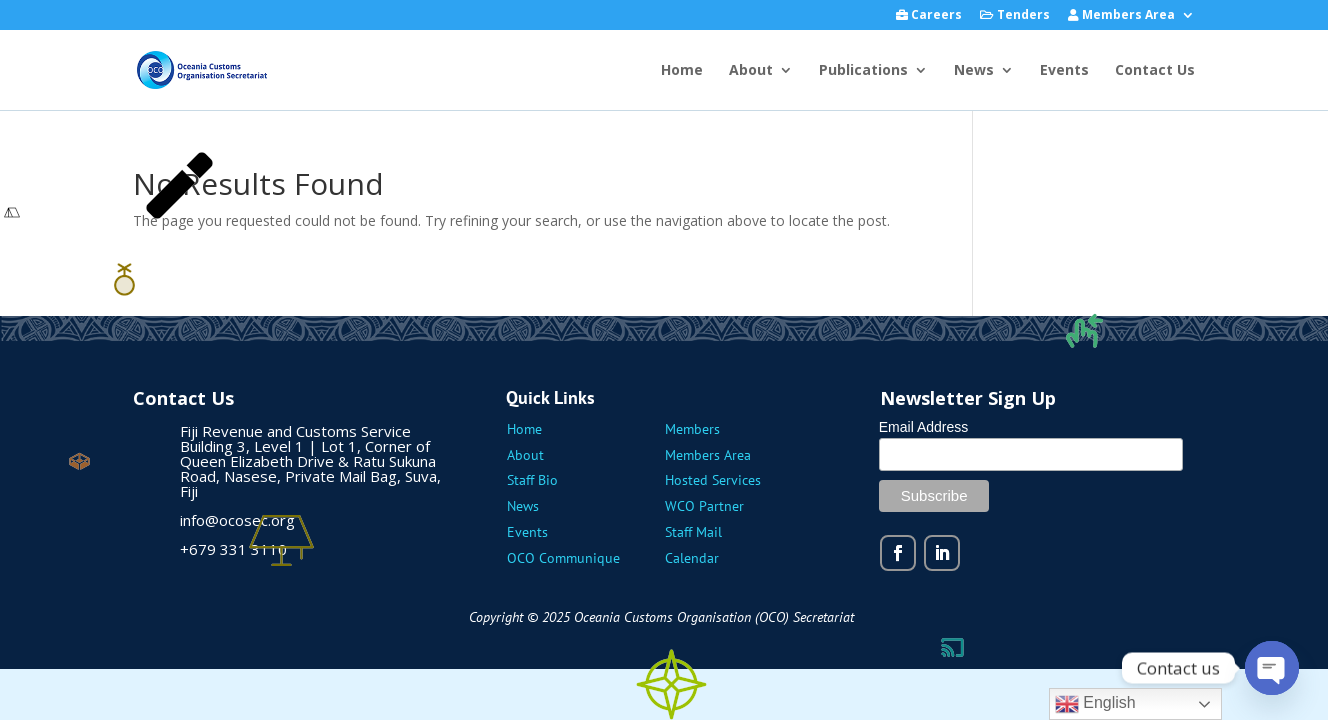  Describe the element at coordinates (124, 279) in the screenshot. I see `indicates nonbinary gender identity option` at that location.